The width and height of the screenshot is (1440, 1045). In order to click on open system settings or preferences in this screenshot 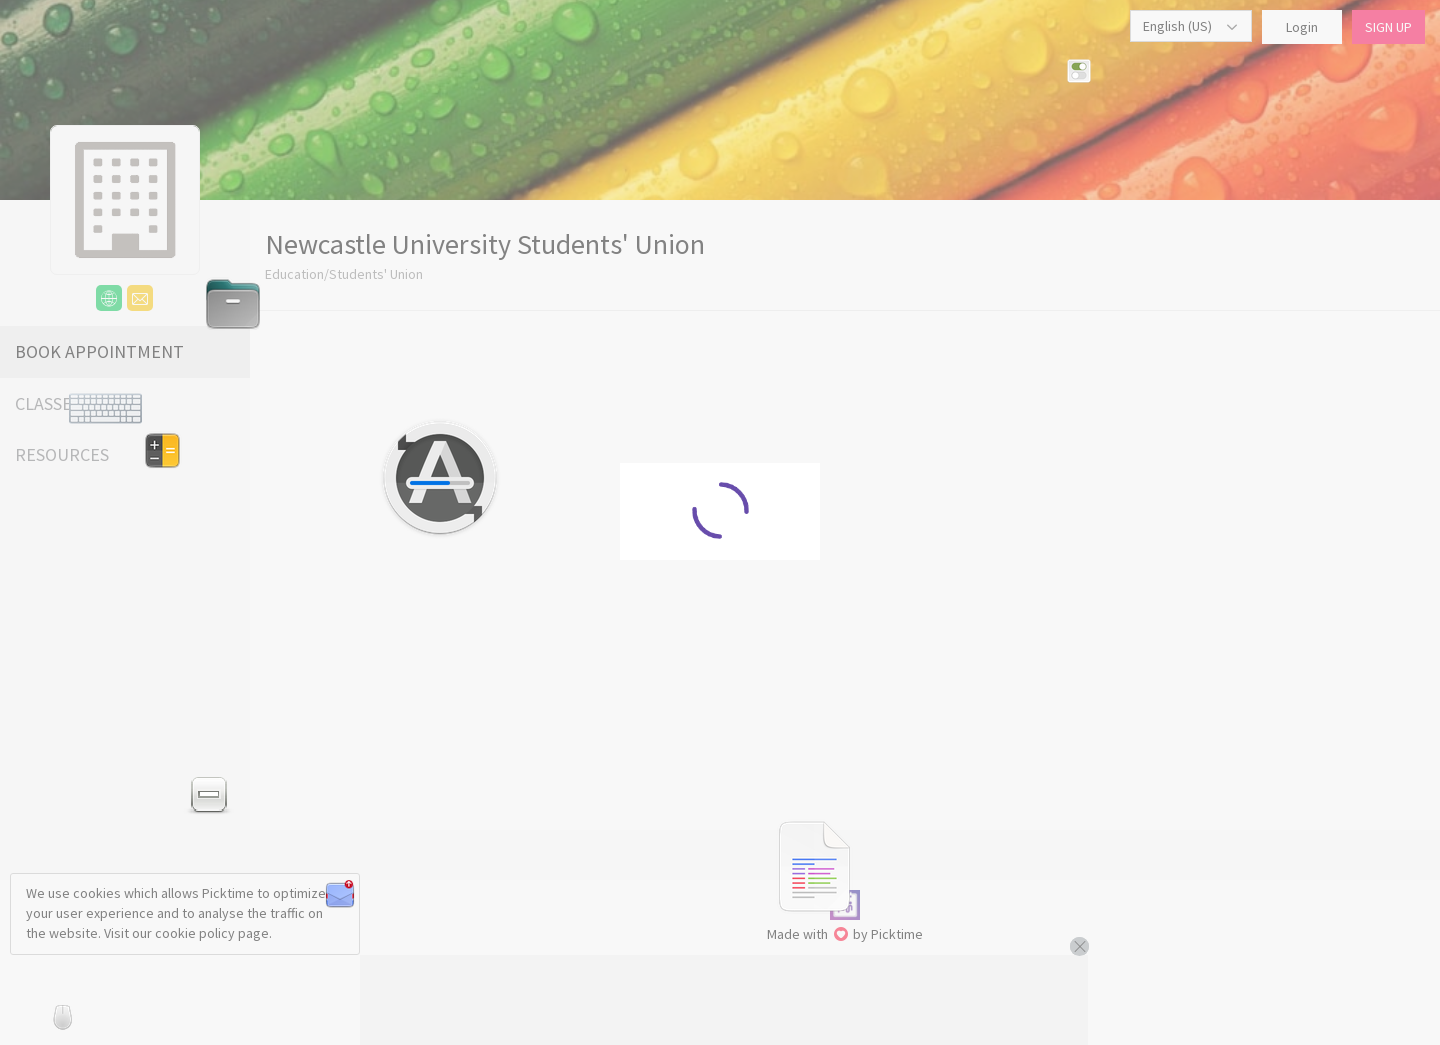, I will do `click(1079, 71)`.